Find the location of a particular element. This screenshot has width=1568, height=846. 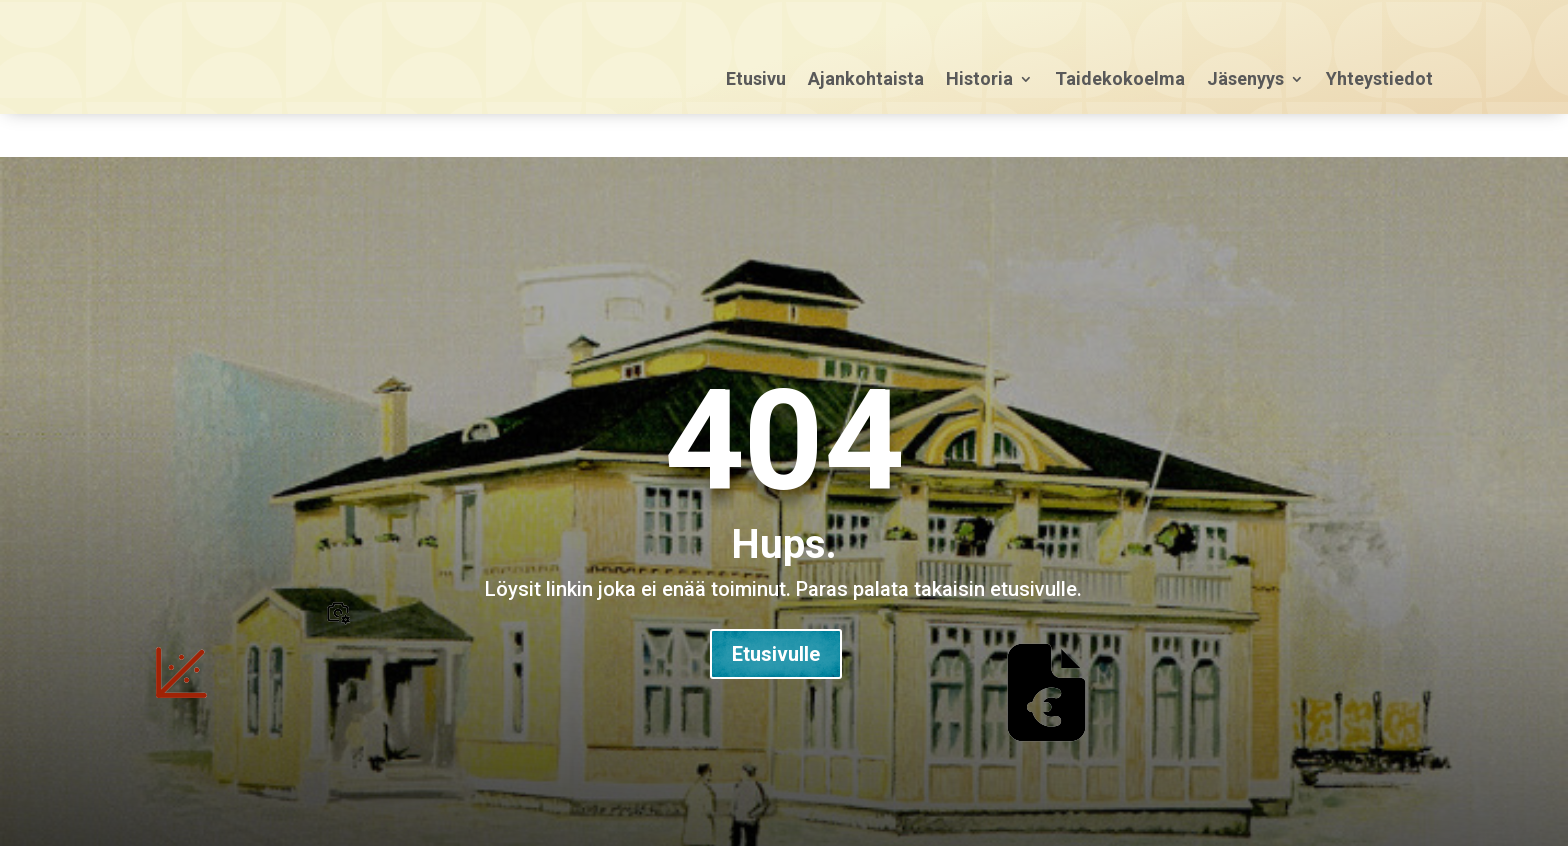

adjust camera settings is located at coordinates (338, 612).